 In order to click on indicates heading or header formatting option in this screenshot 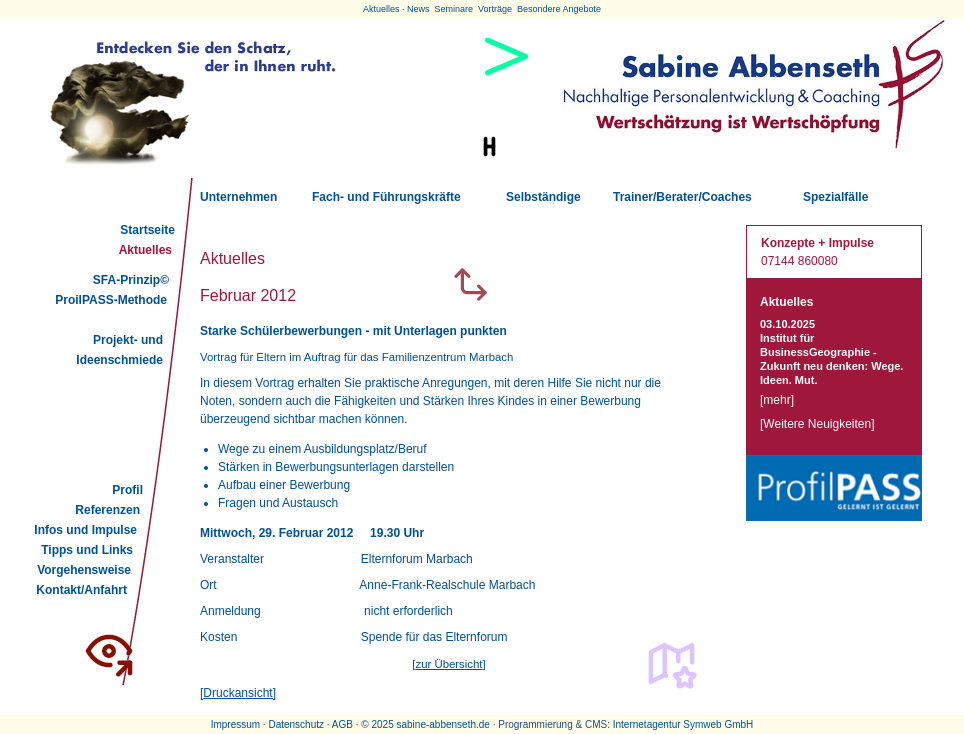, I will do `click(489, 146)`.